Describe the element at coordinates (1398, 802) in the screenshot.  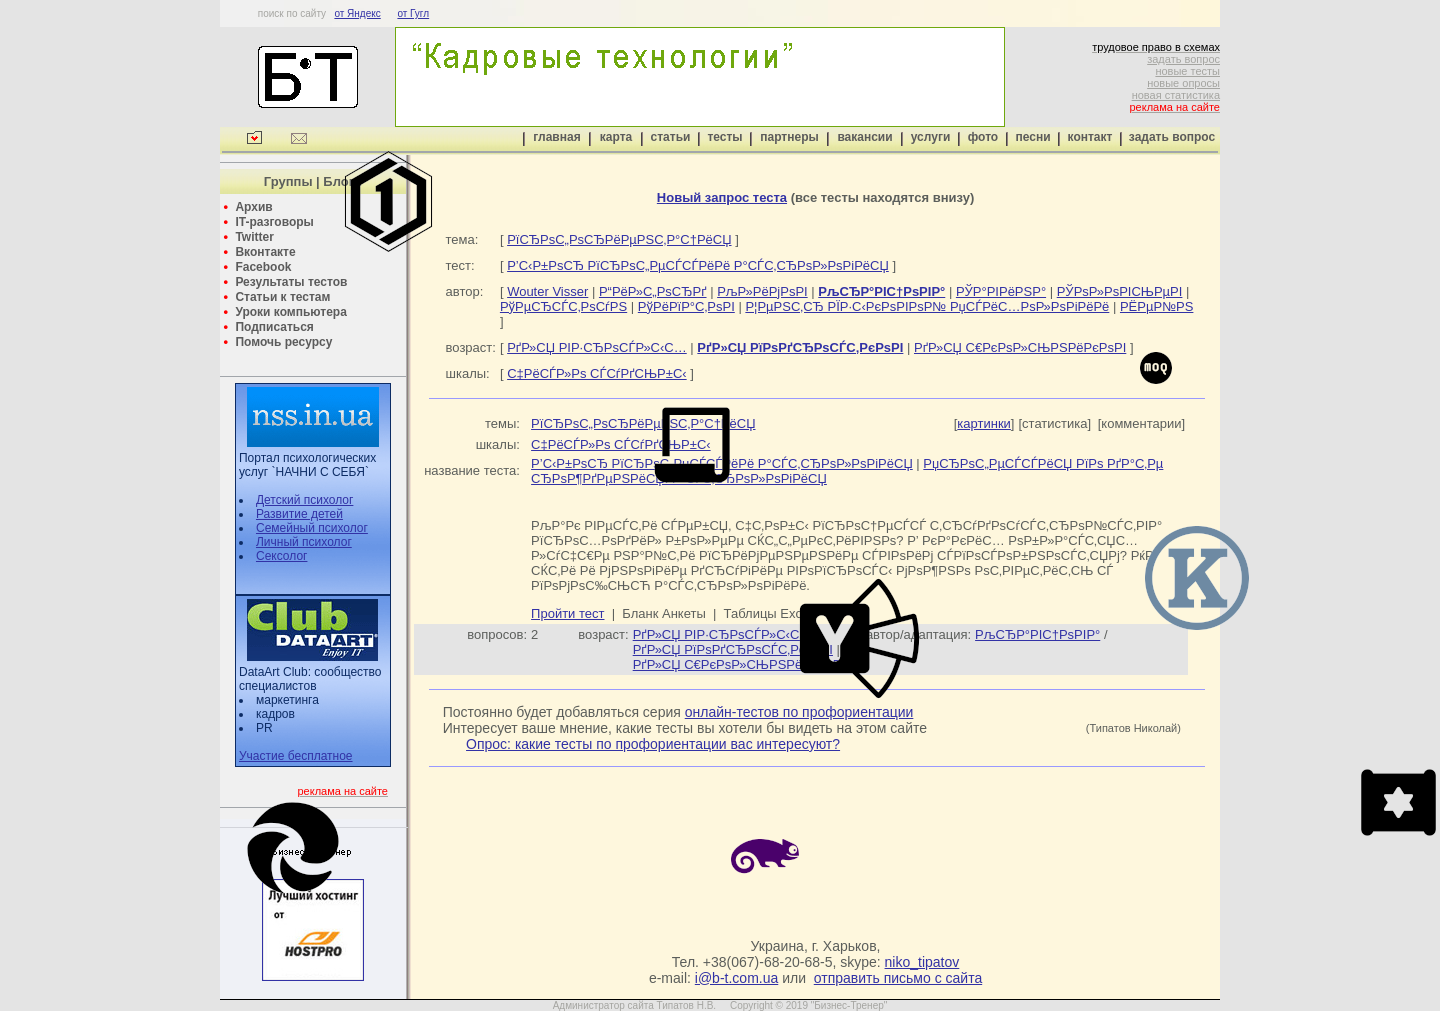
I see `access jewish religious texts or torah content` at that location.